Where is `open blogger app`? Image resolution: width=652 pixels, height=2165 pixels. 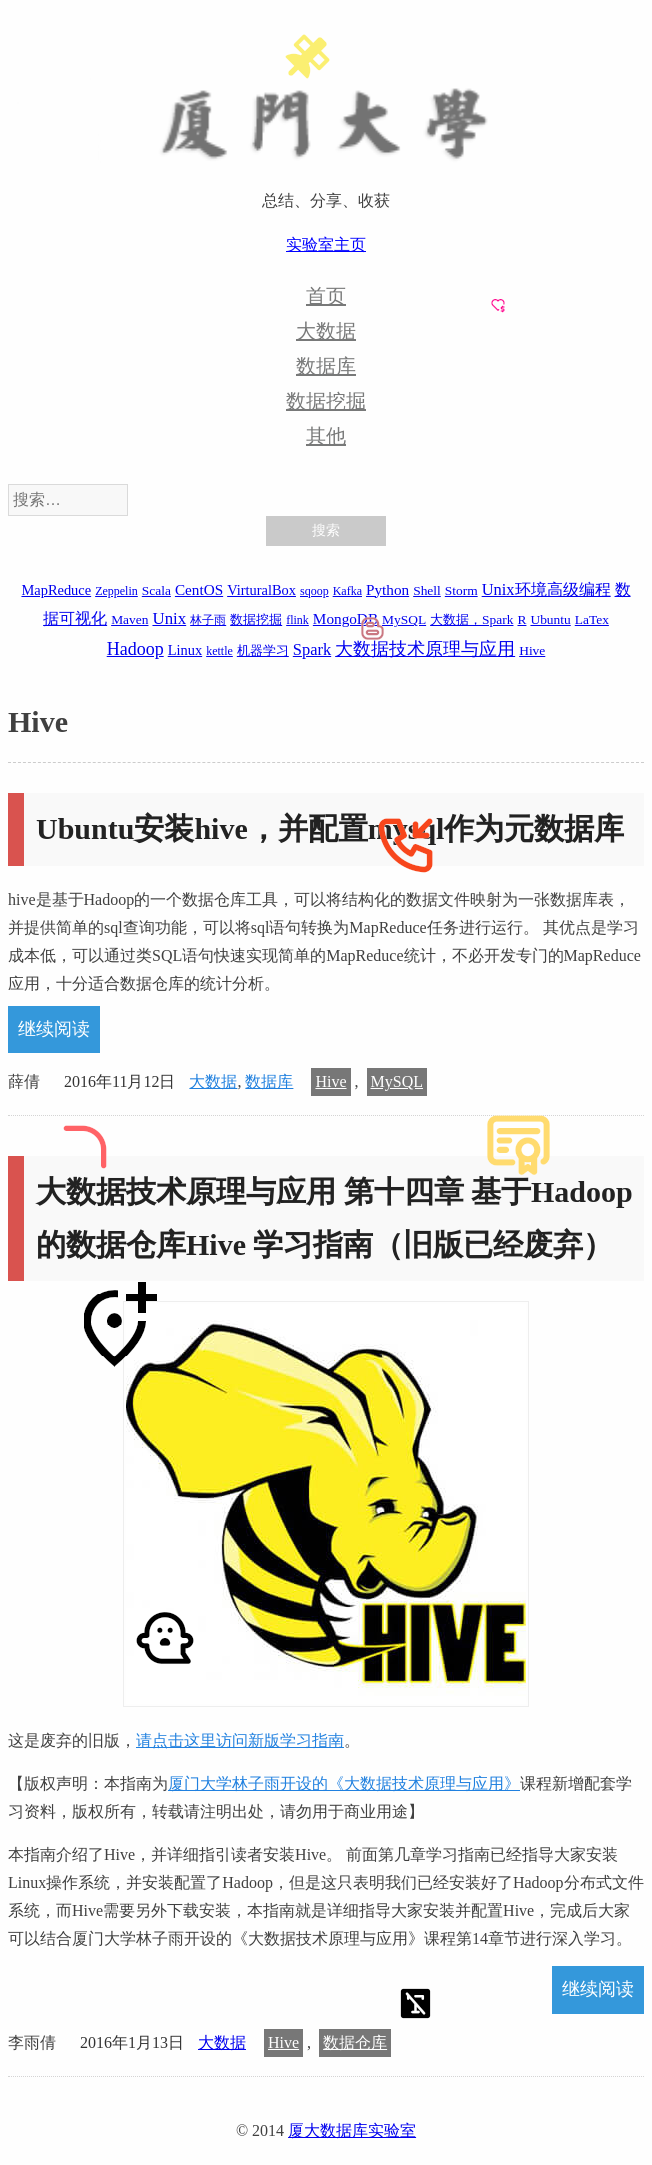
open blogger app is located at coordinates (372, 628).